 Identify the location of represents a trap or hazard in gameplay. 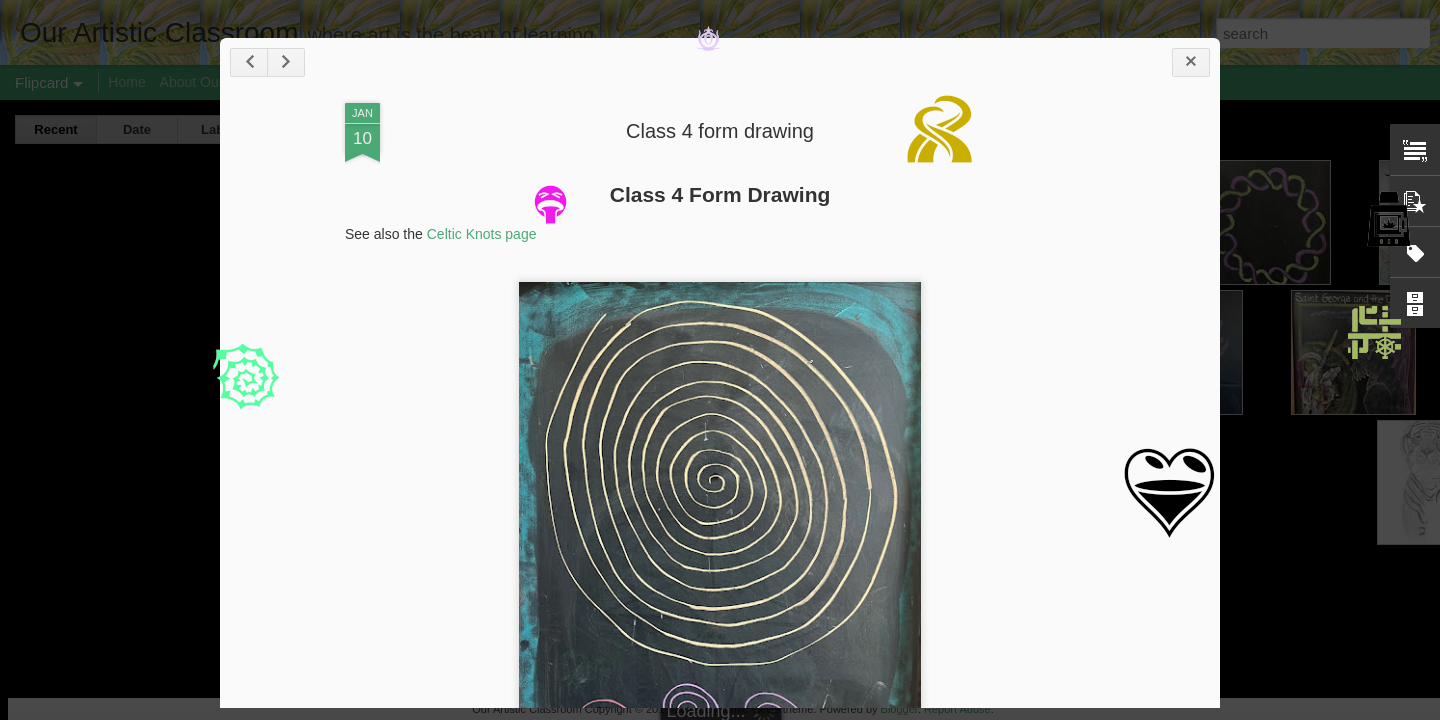
(246, 376).